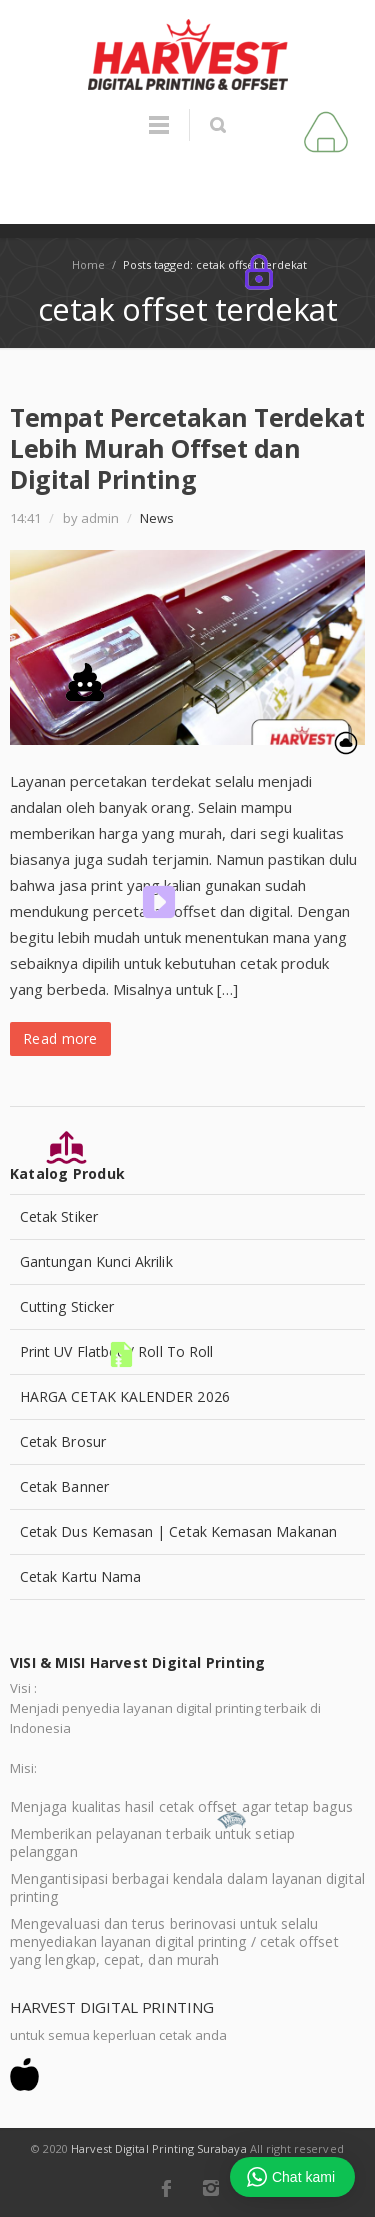 This screenshot has width=375, height=2217. Describe the element at coordinates (121, 1354) in the screenshot. I see `access compressed or archived files` at that location.